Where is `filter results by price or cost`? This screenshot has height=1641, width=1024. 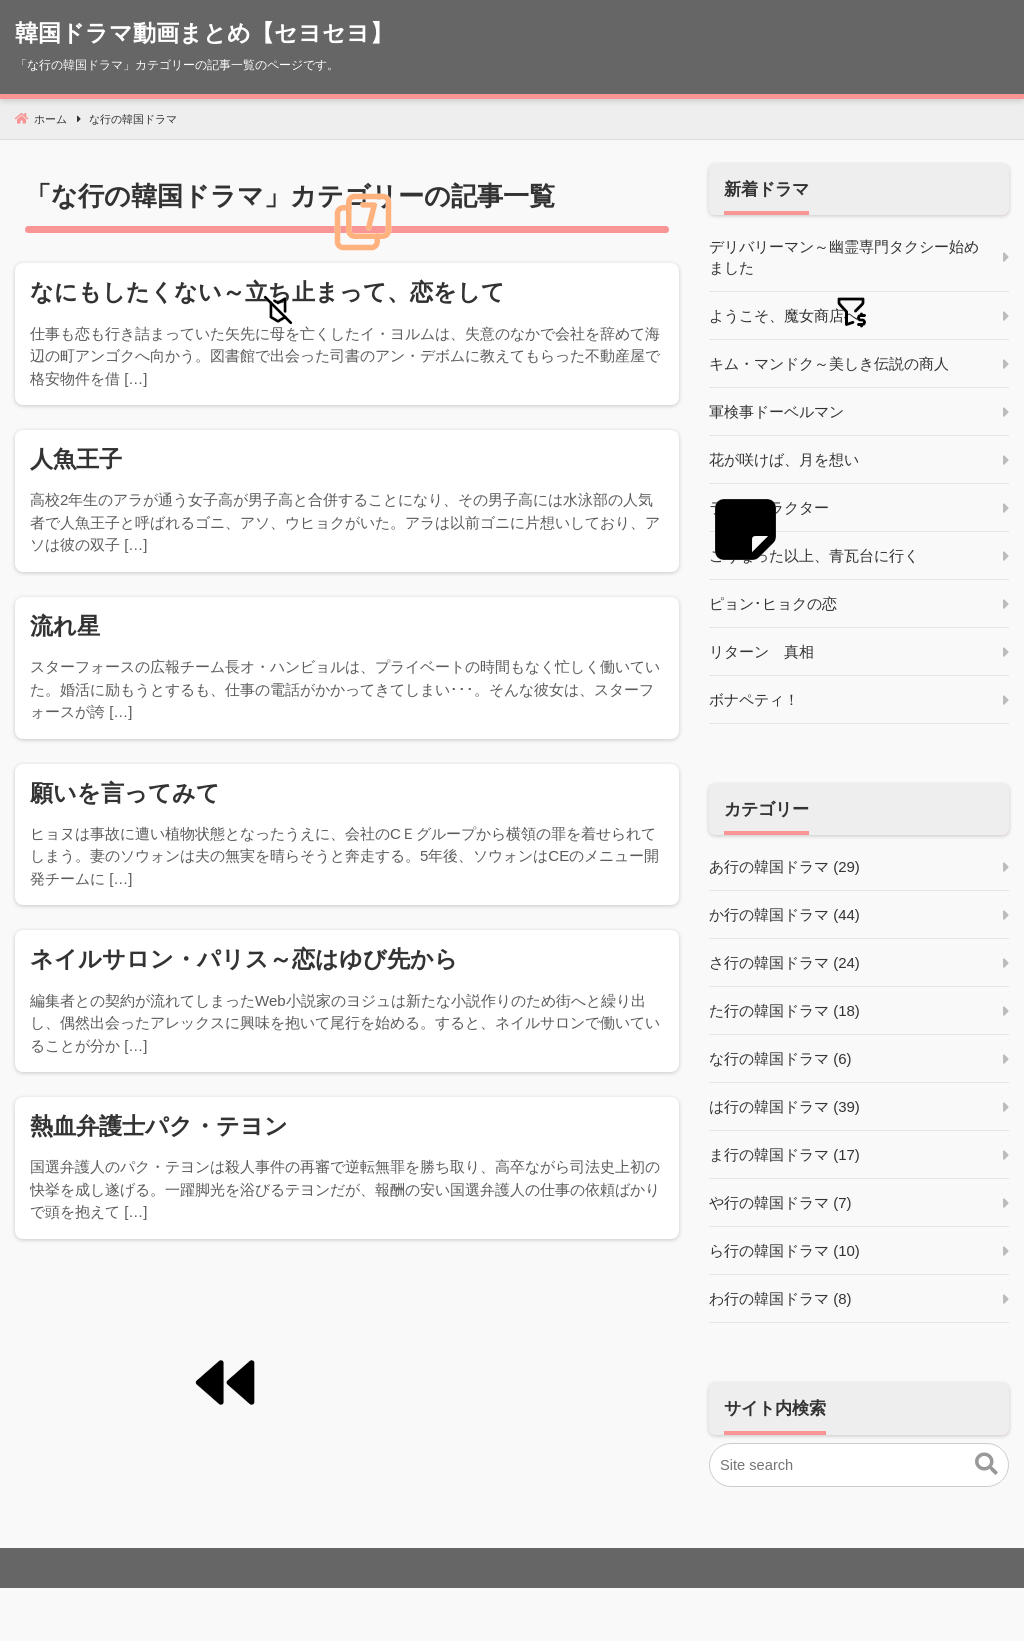 filter results by price or cost is located at coordinates (851, 311).